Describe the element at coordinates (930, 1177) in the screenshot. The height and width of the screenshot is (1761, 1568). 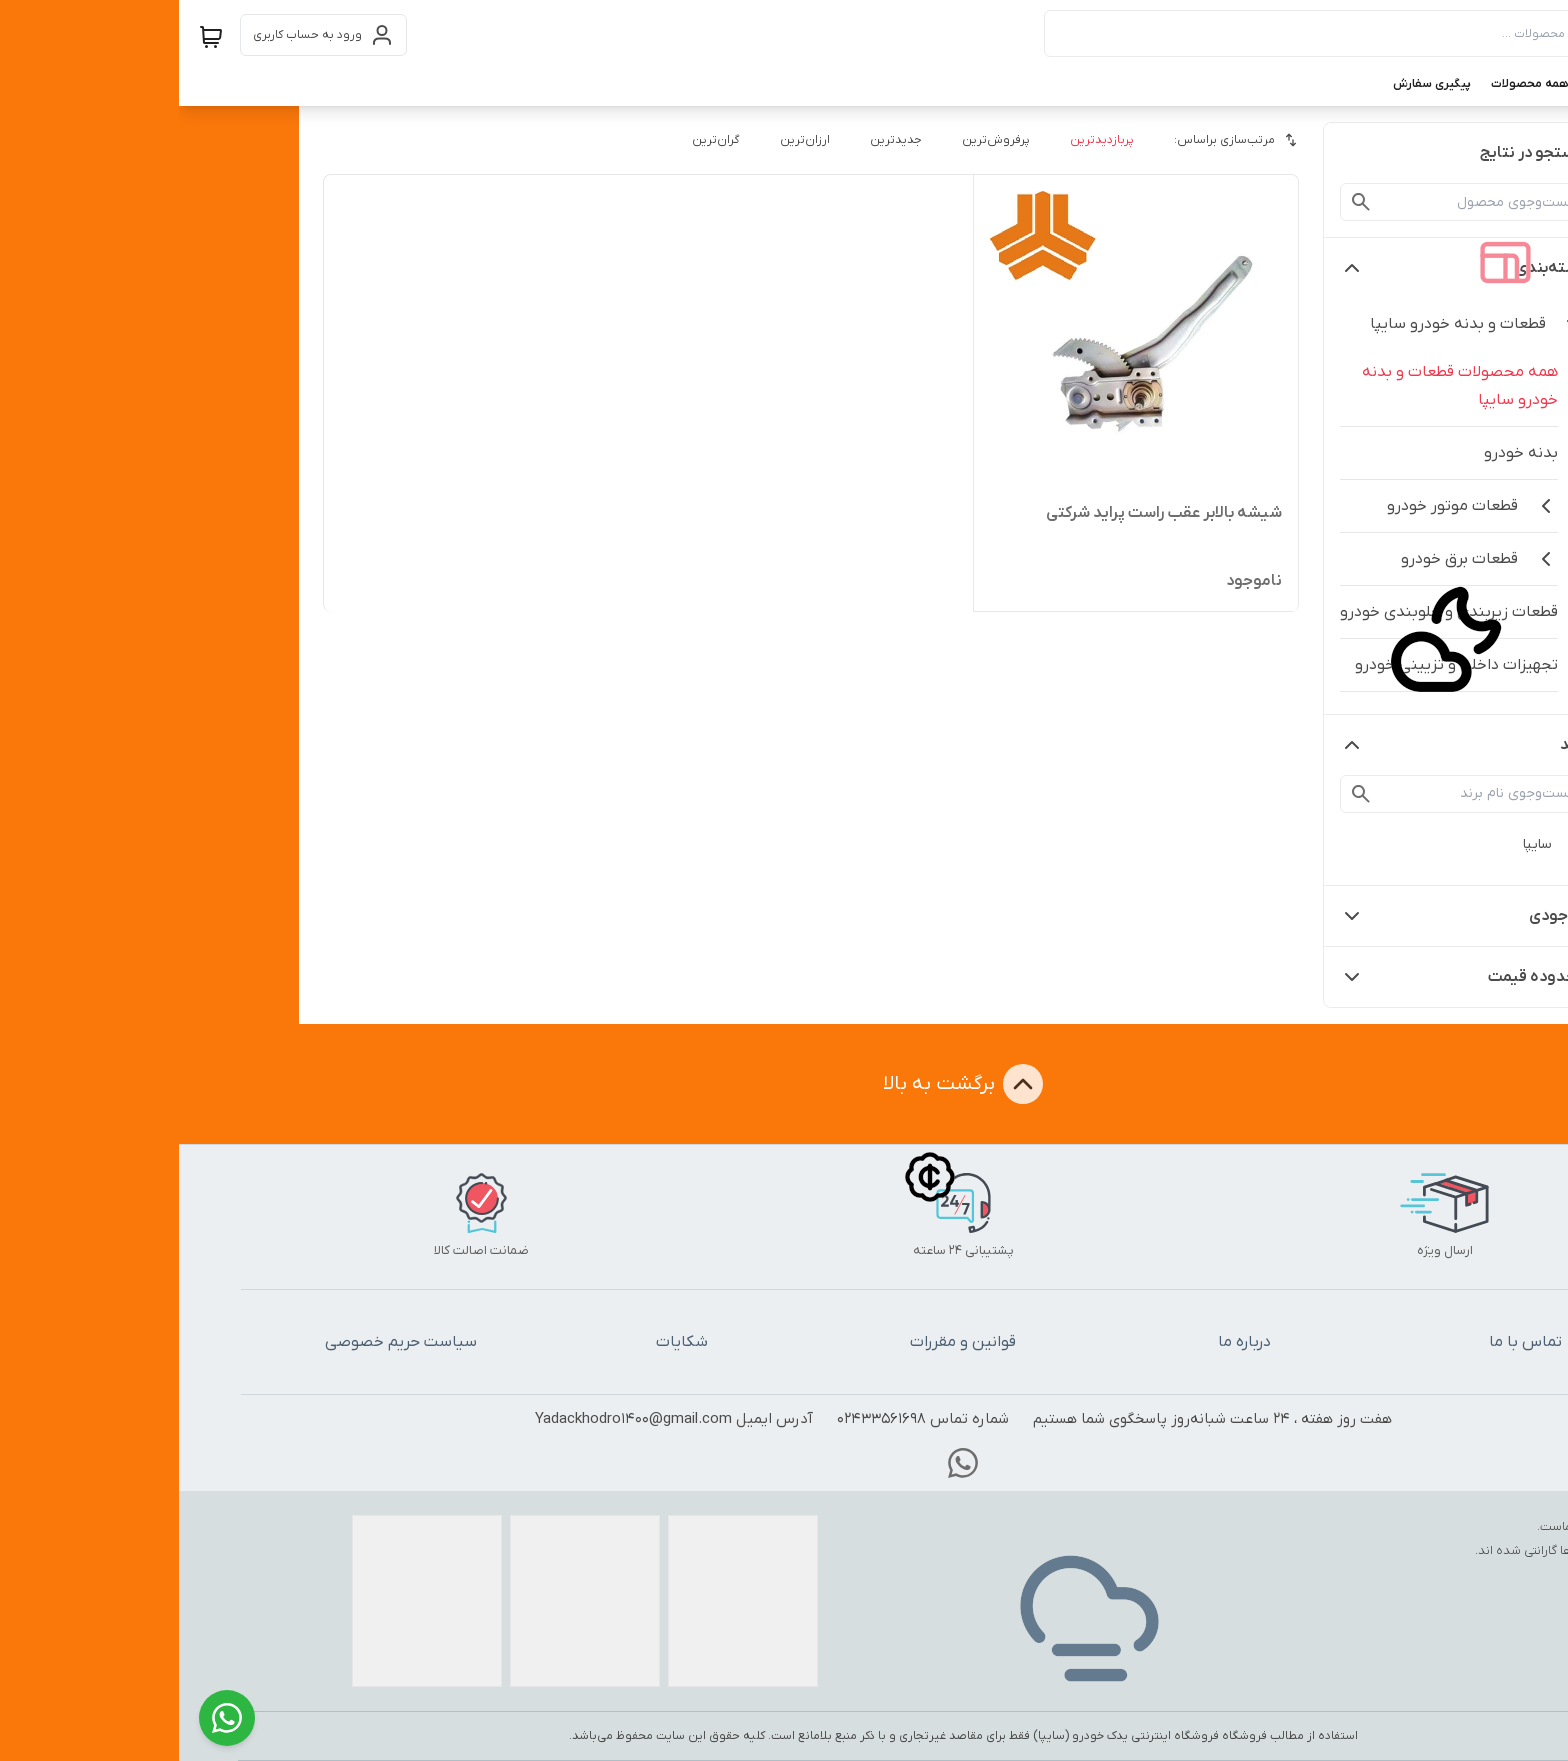
I see `view cent-based pricing or rewards` at that location.